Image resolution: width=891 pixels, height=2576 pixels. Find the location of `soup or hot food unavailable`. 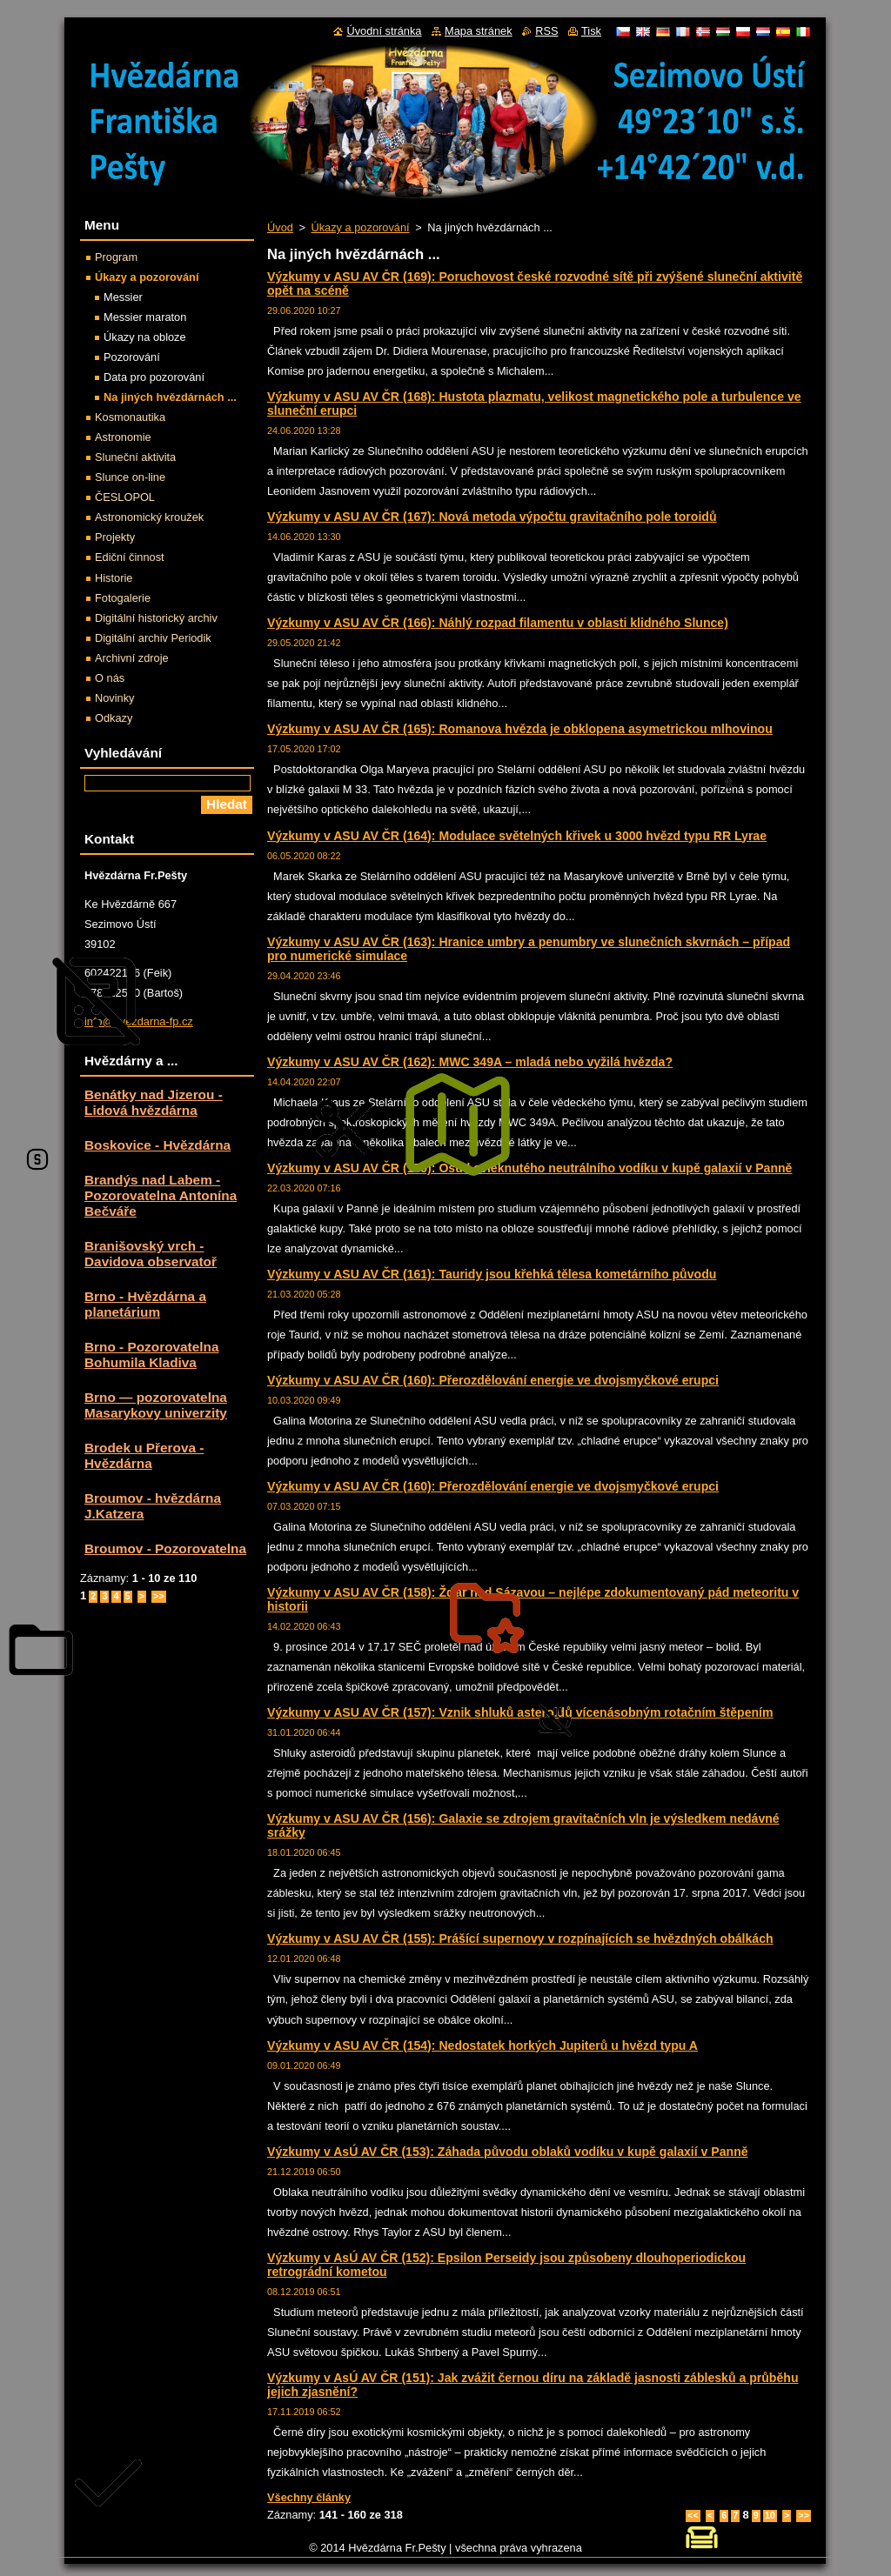

soup or hot food unavailable is located at coordinates (555, 1720).